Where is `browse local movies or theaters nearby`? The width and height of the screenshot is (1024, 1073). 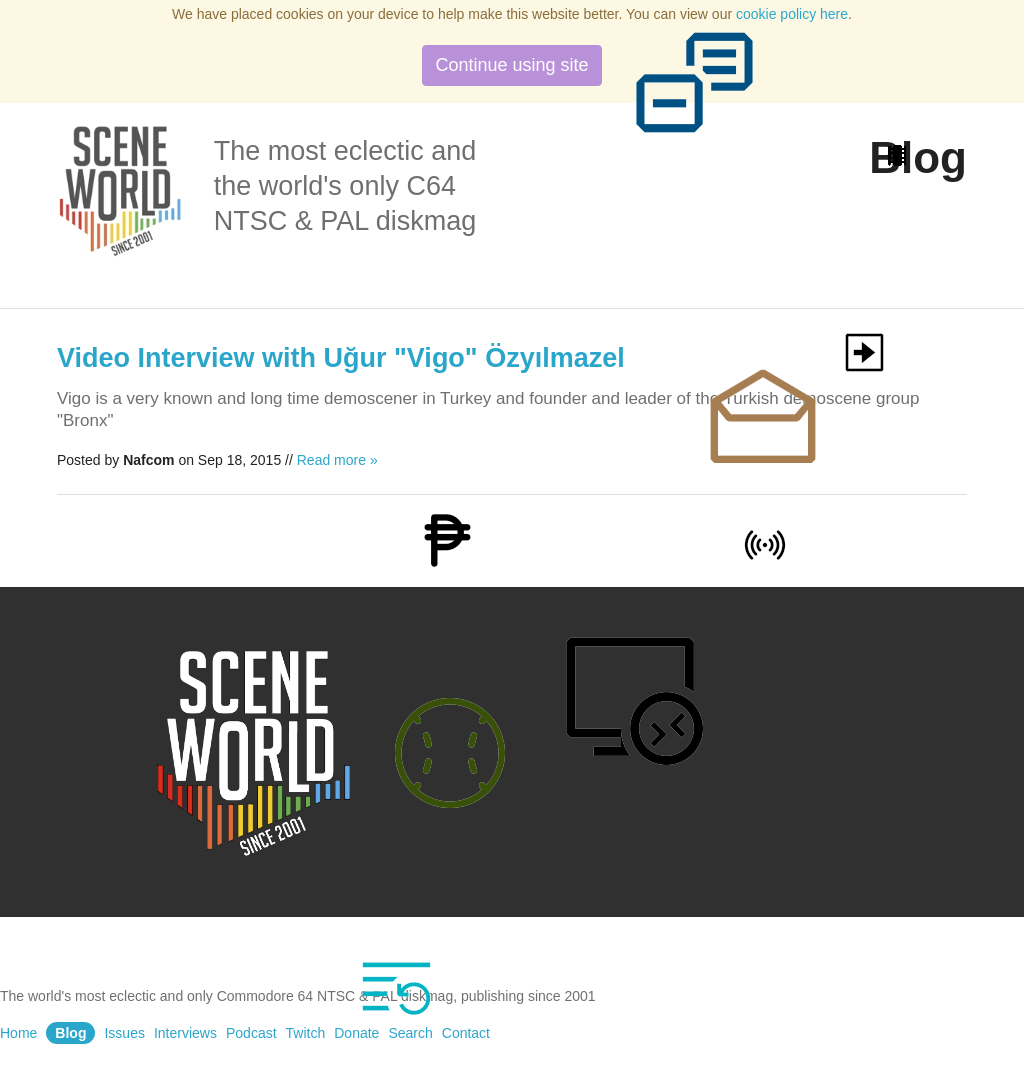 browse local movies or theaters nearby is located at coordinates (897, 155).